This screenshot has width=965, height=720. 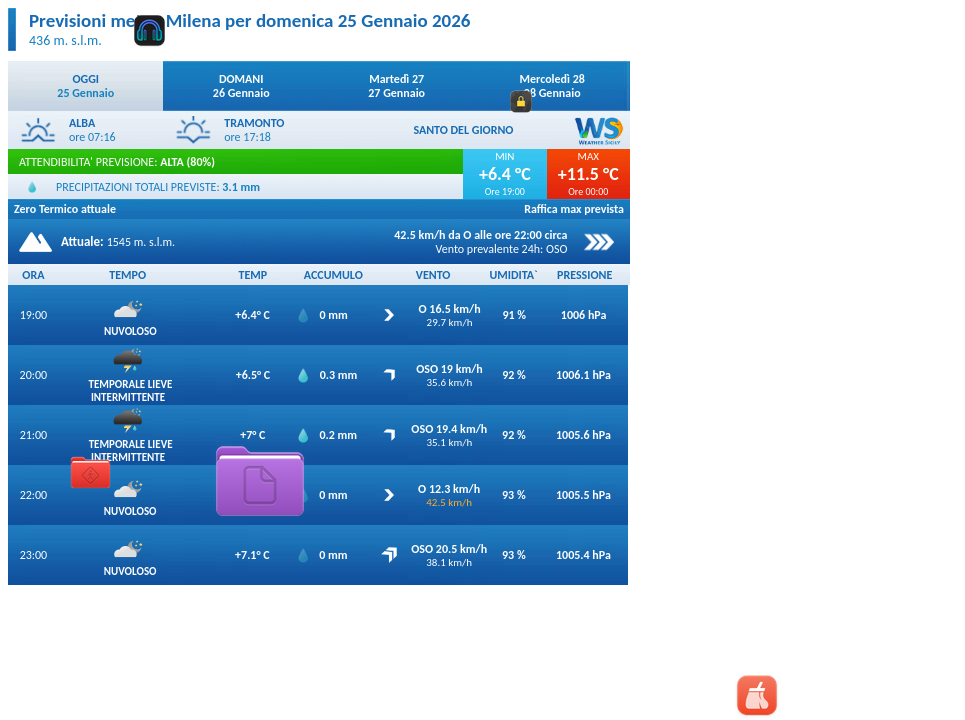 What do you see at coordinates (521, 102) in the screenshot?
I see `access ssl/tls security settings for web browser` at bounding box center [521, 102].